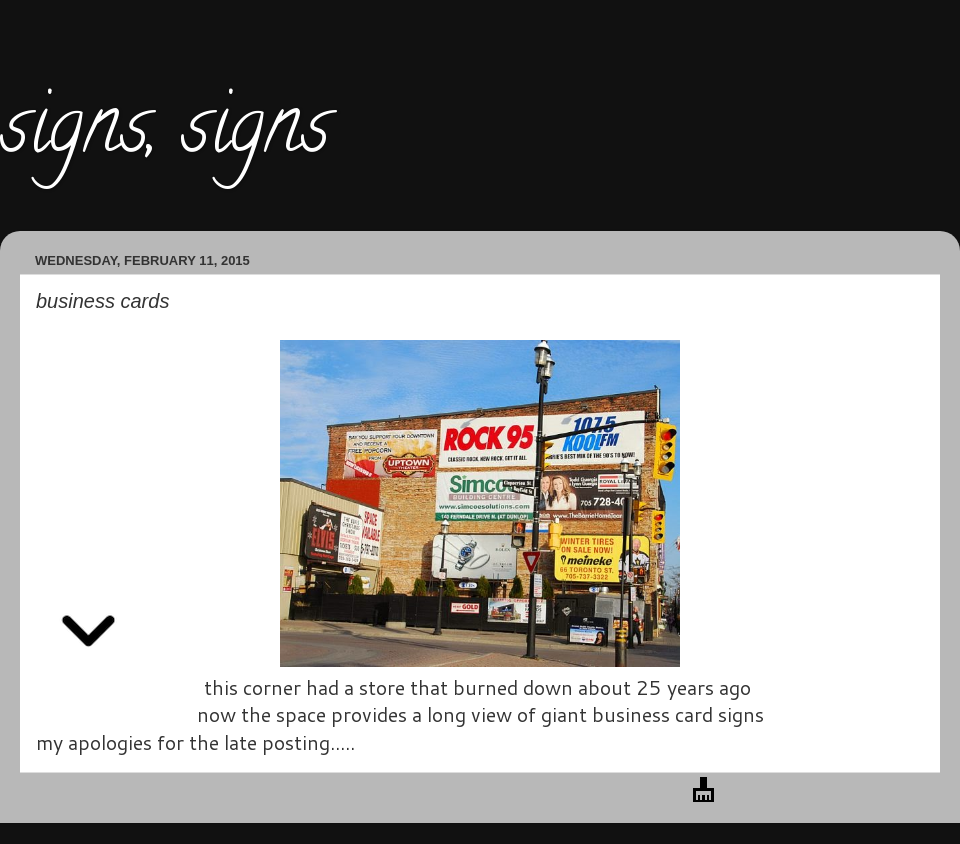  Describe the element at coordinates (88, 629) in the screenshot. I see `expand a collapsed section or dropdown menu` at that location.